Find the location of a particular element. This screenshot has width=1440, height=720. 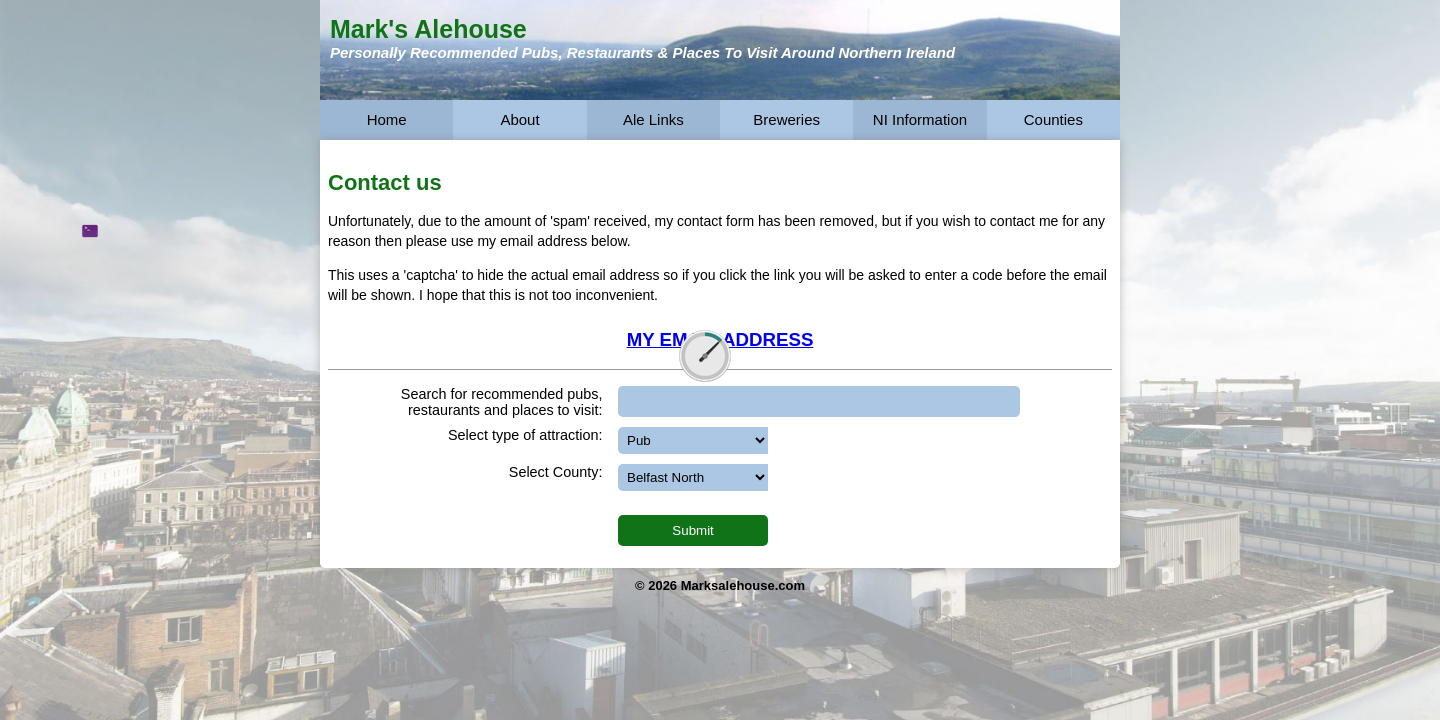

open terminal with root/administrator privileges is located at coordinates (90, 231).